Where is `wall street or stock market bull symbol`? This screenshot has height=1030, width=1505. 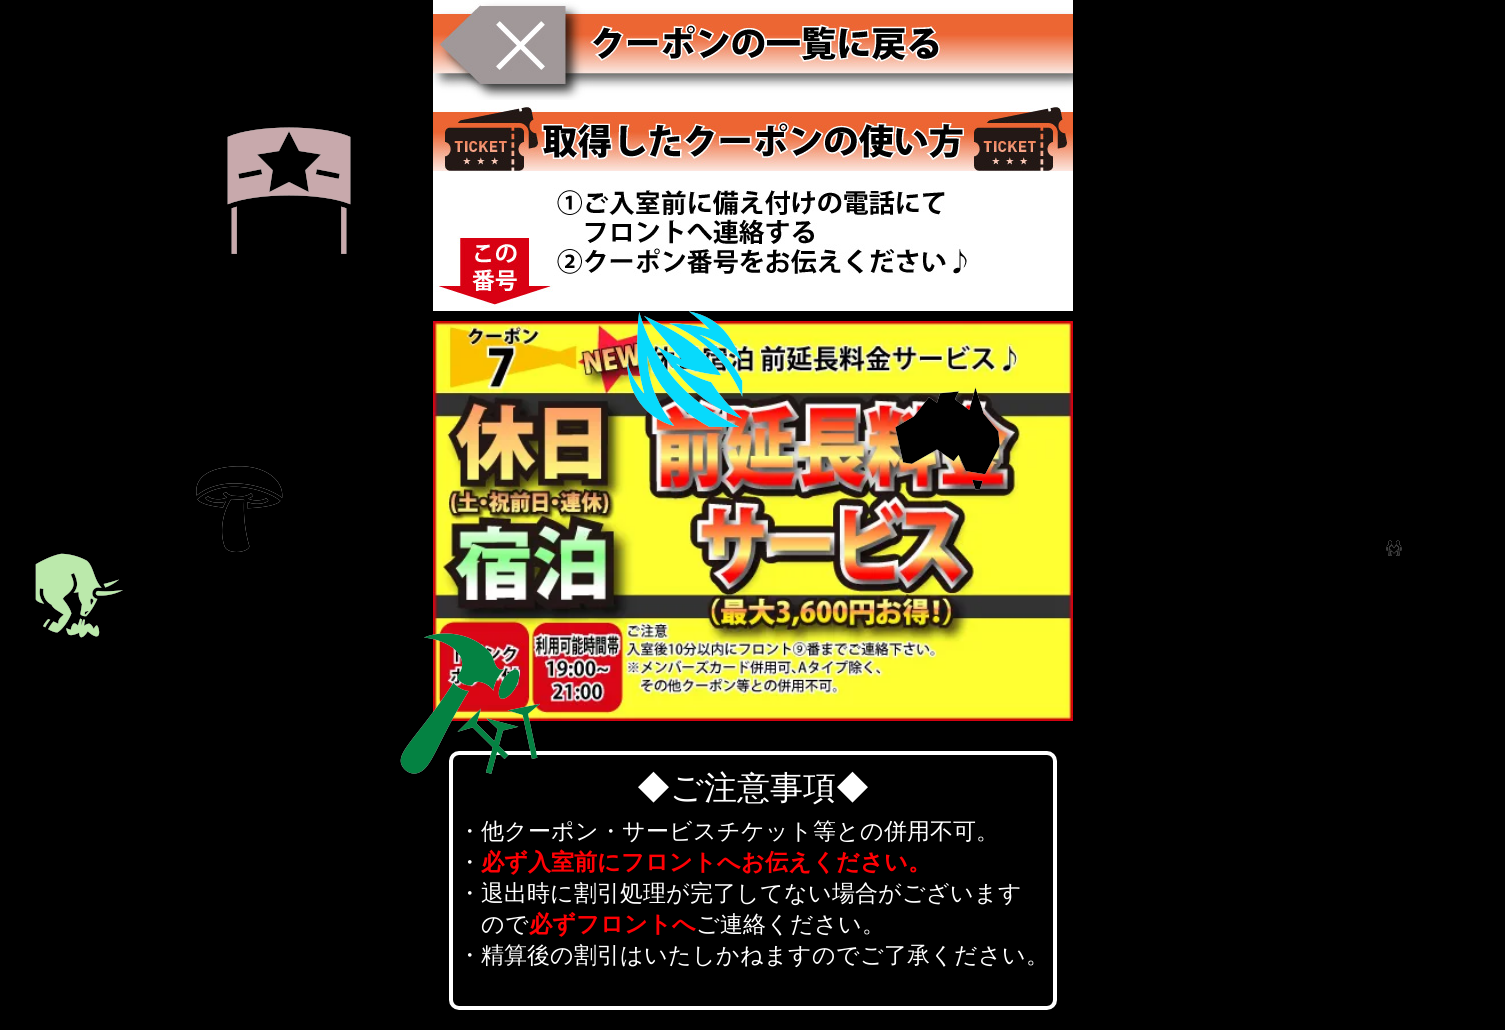 wall street or stock market bull symbol is located at coordinates (81, 591).